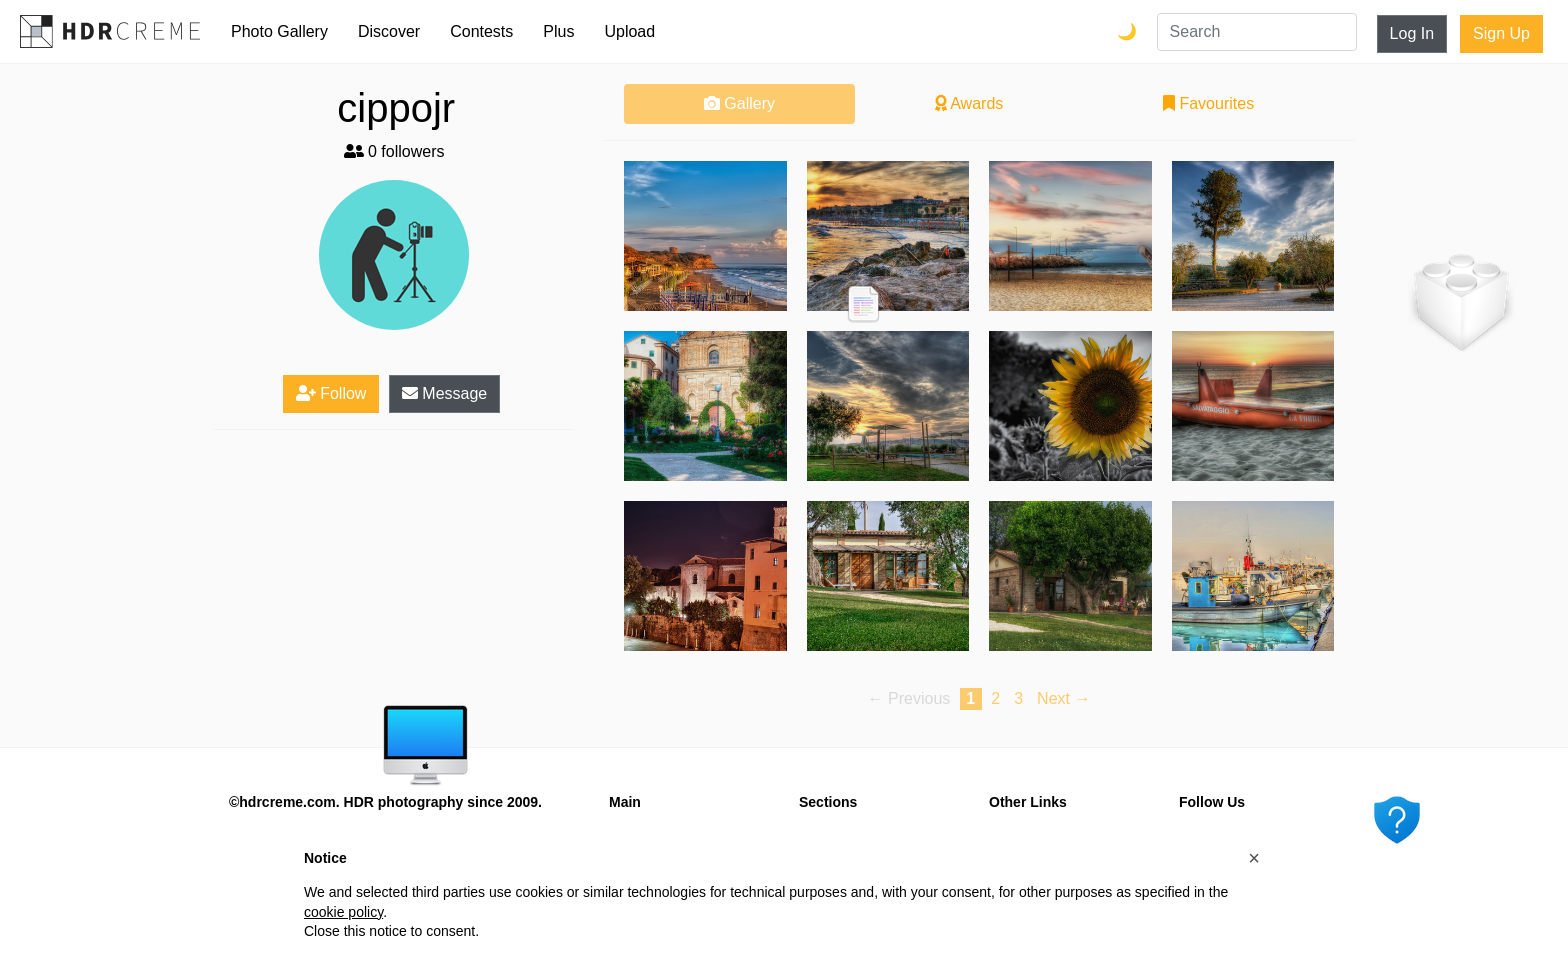 The image size is (1568, 974). Describe the element at coordinates (1461, 303) in the screenshot. I see `a plugin or extension module` at that location.